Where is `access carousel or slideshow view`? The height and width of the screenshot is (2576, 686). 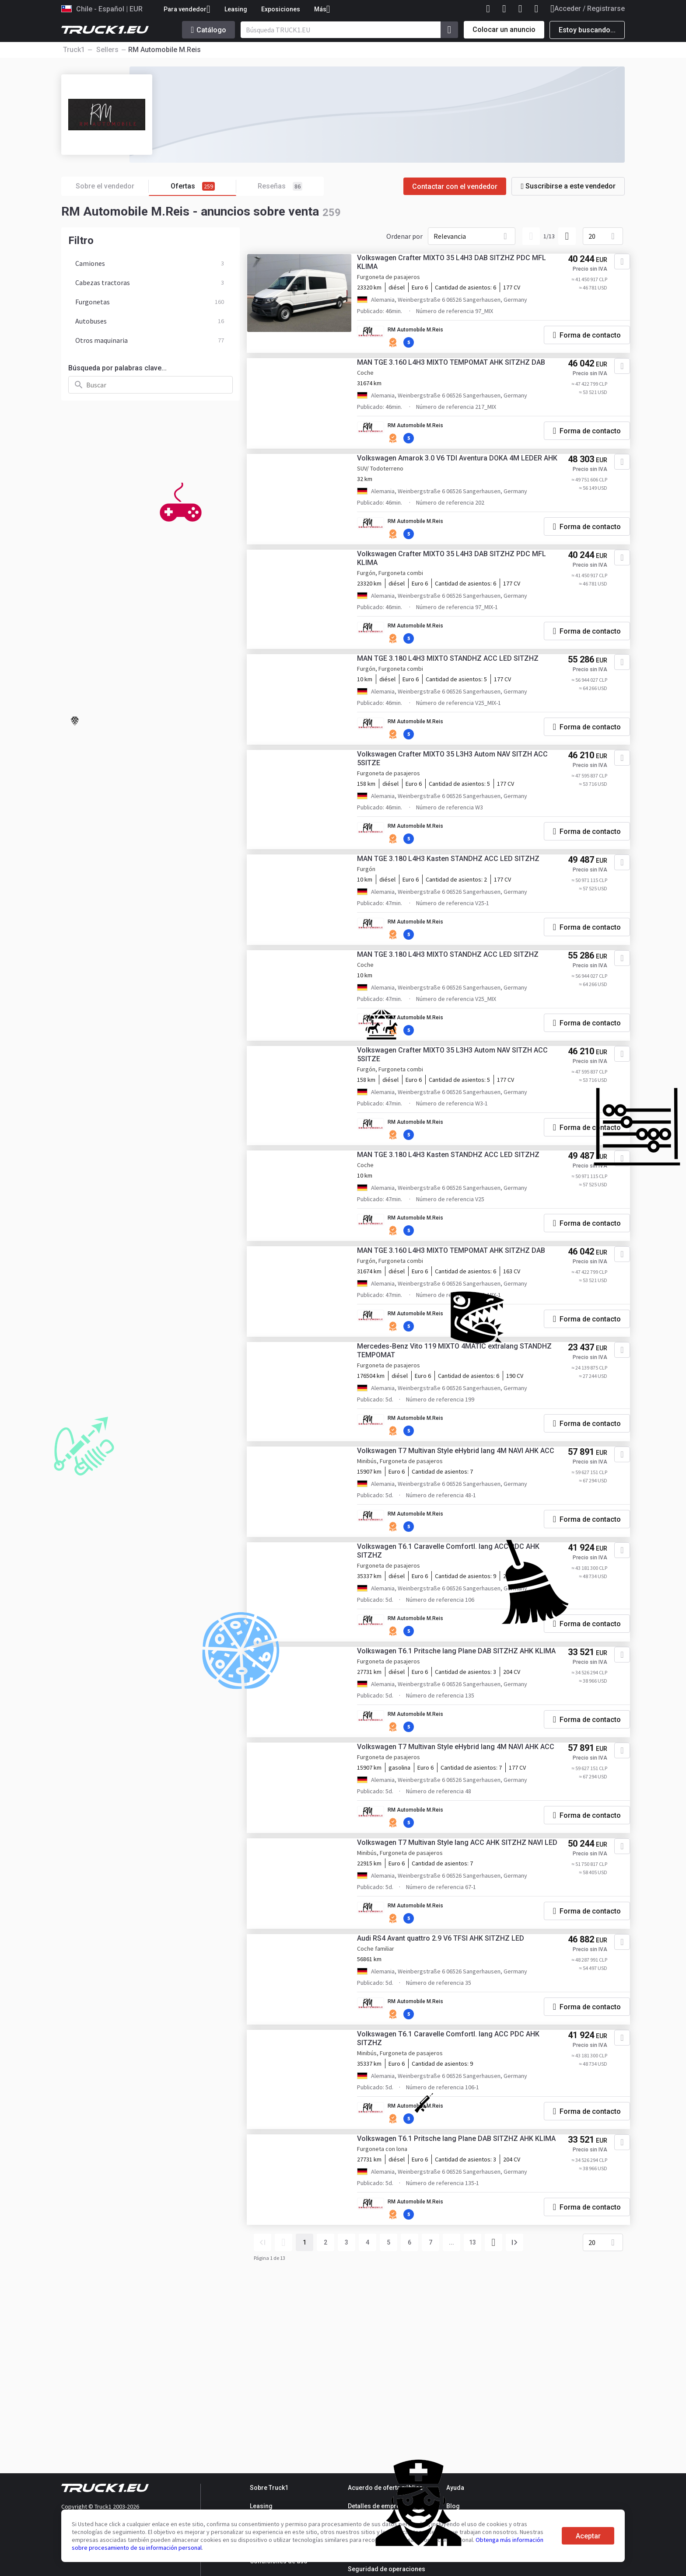 access carousel or slideshow view is located at coordinates (382, 1024).